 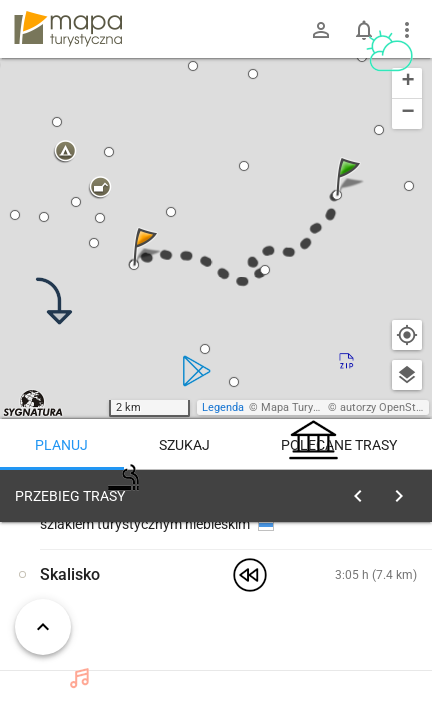 I want to click on open google play store, so click(x=194, y=371).